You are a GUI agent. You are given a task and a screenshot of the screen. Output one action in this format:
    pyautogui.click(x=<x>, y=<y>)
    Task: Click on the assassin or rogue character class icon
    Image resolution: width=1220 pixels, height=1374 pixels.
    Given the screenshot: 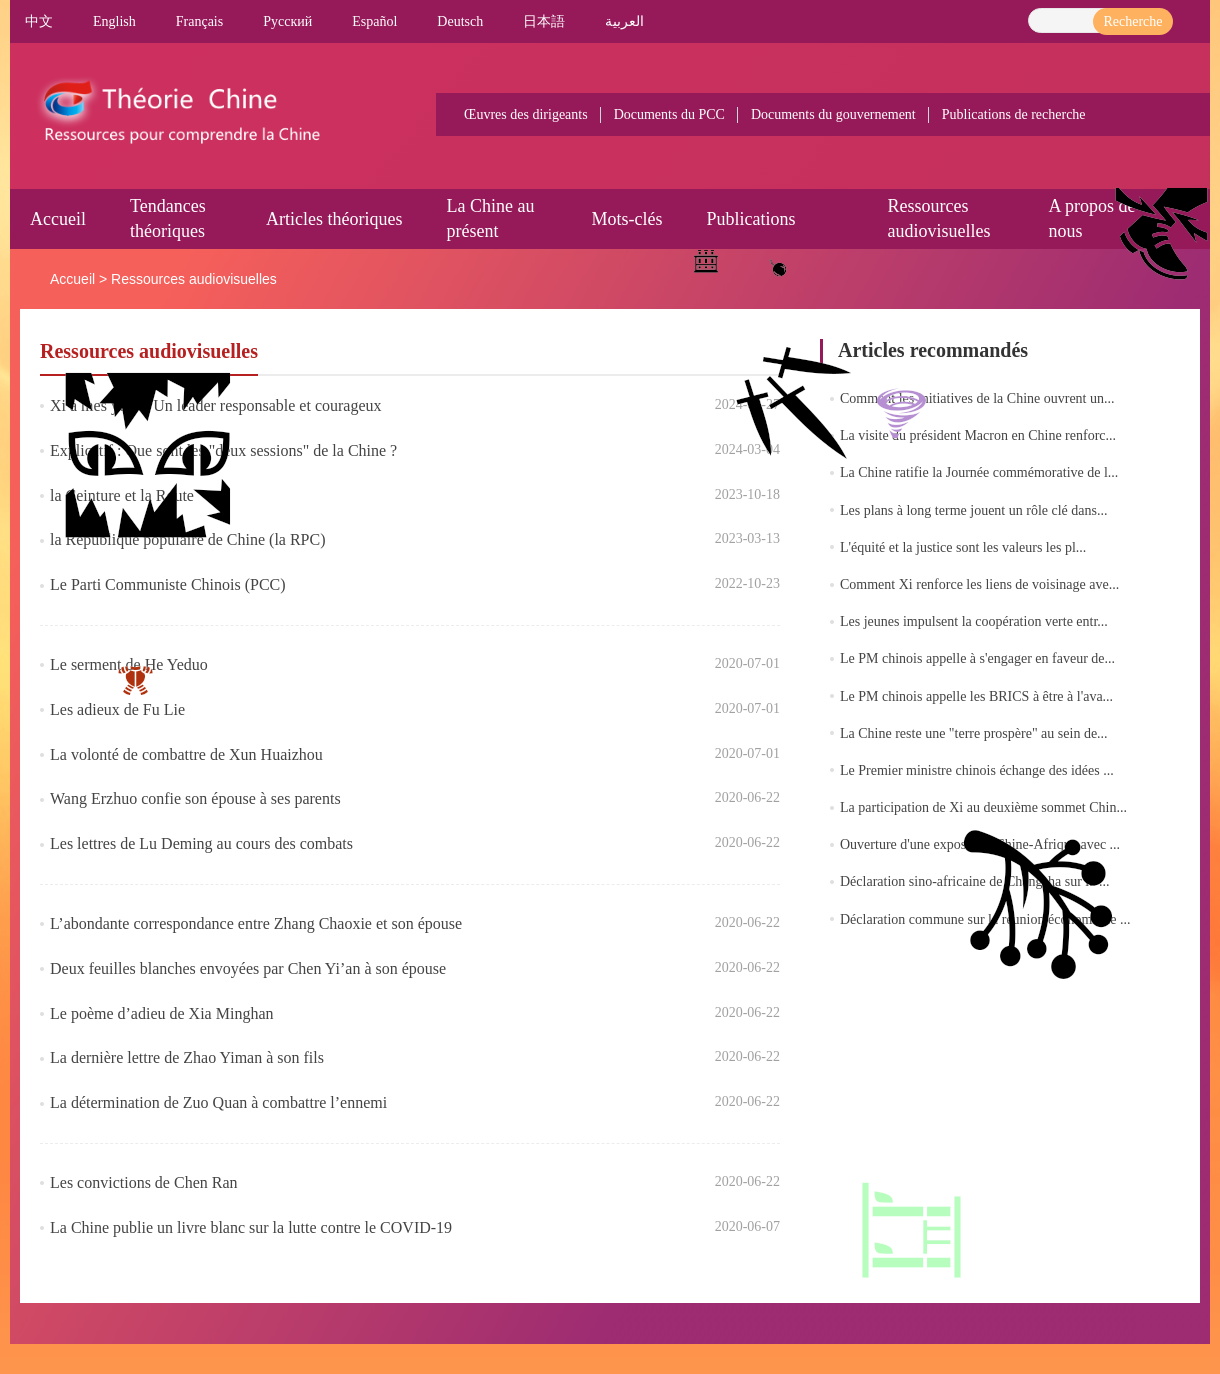 What is the action you would take?
    pyautogui.click(x=792, y=405)
    